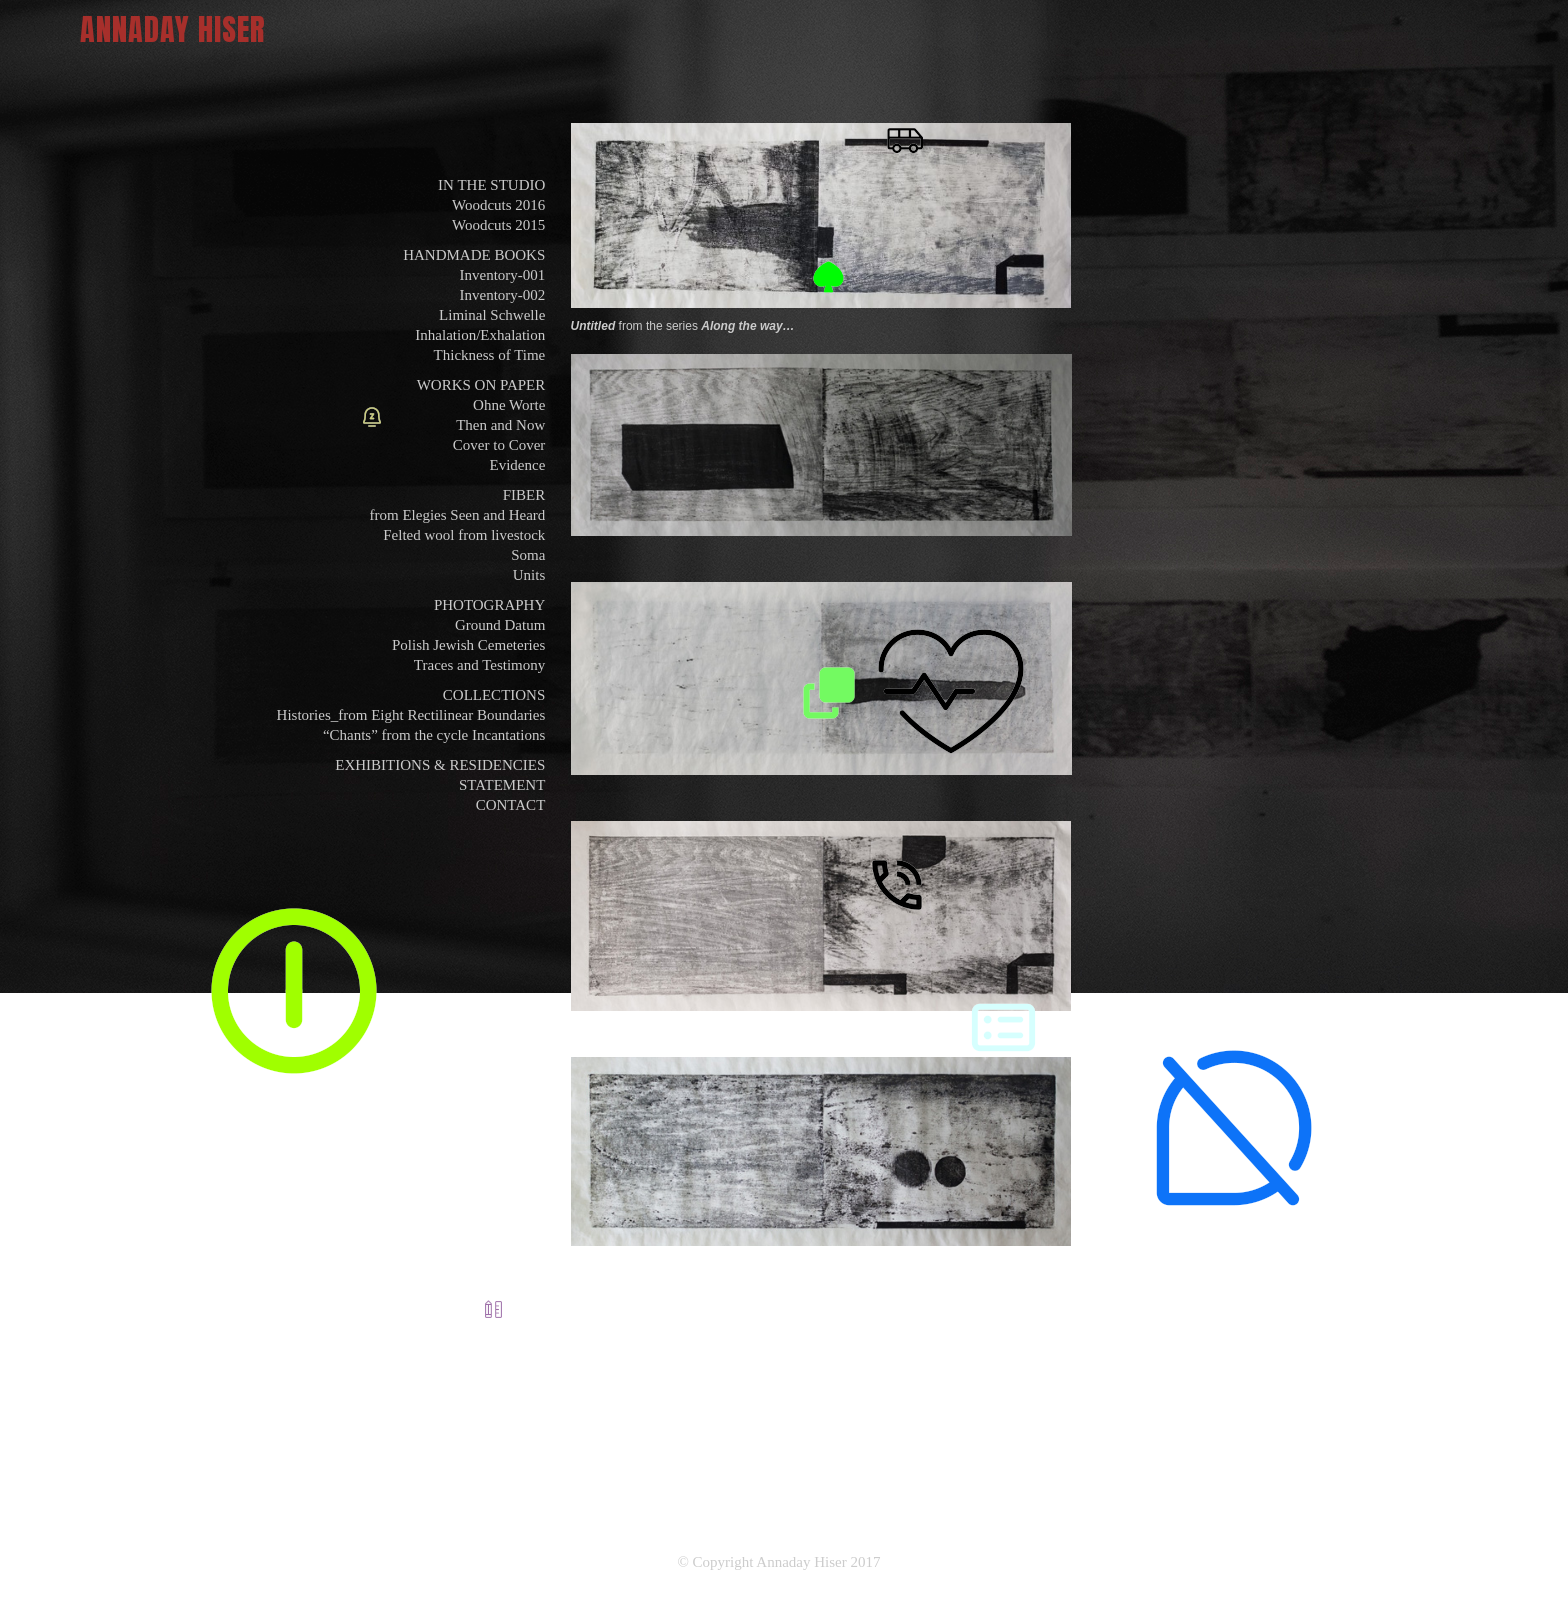 This screenshot has height=1608, width=1568. Describe the element at coordinates (904, 140) in the screenshot. I see `track delivery or shipping status` at that location.